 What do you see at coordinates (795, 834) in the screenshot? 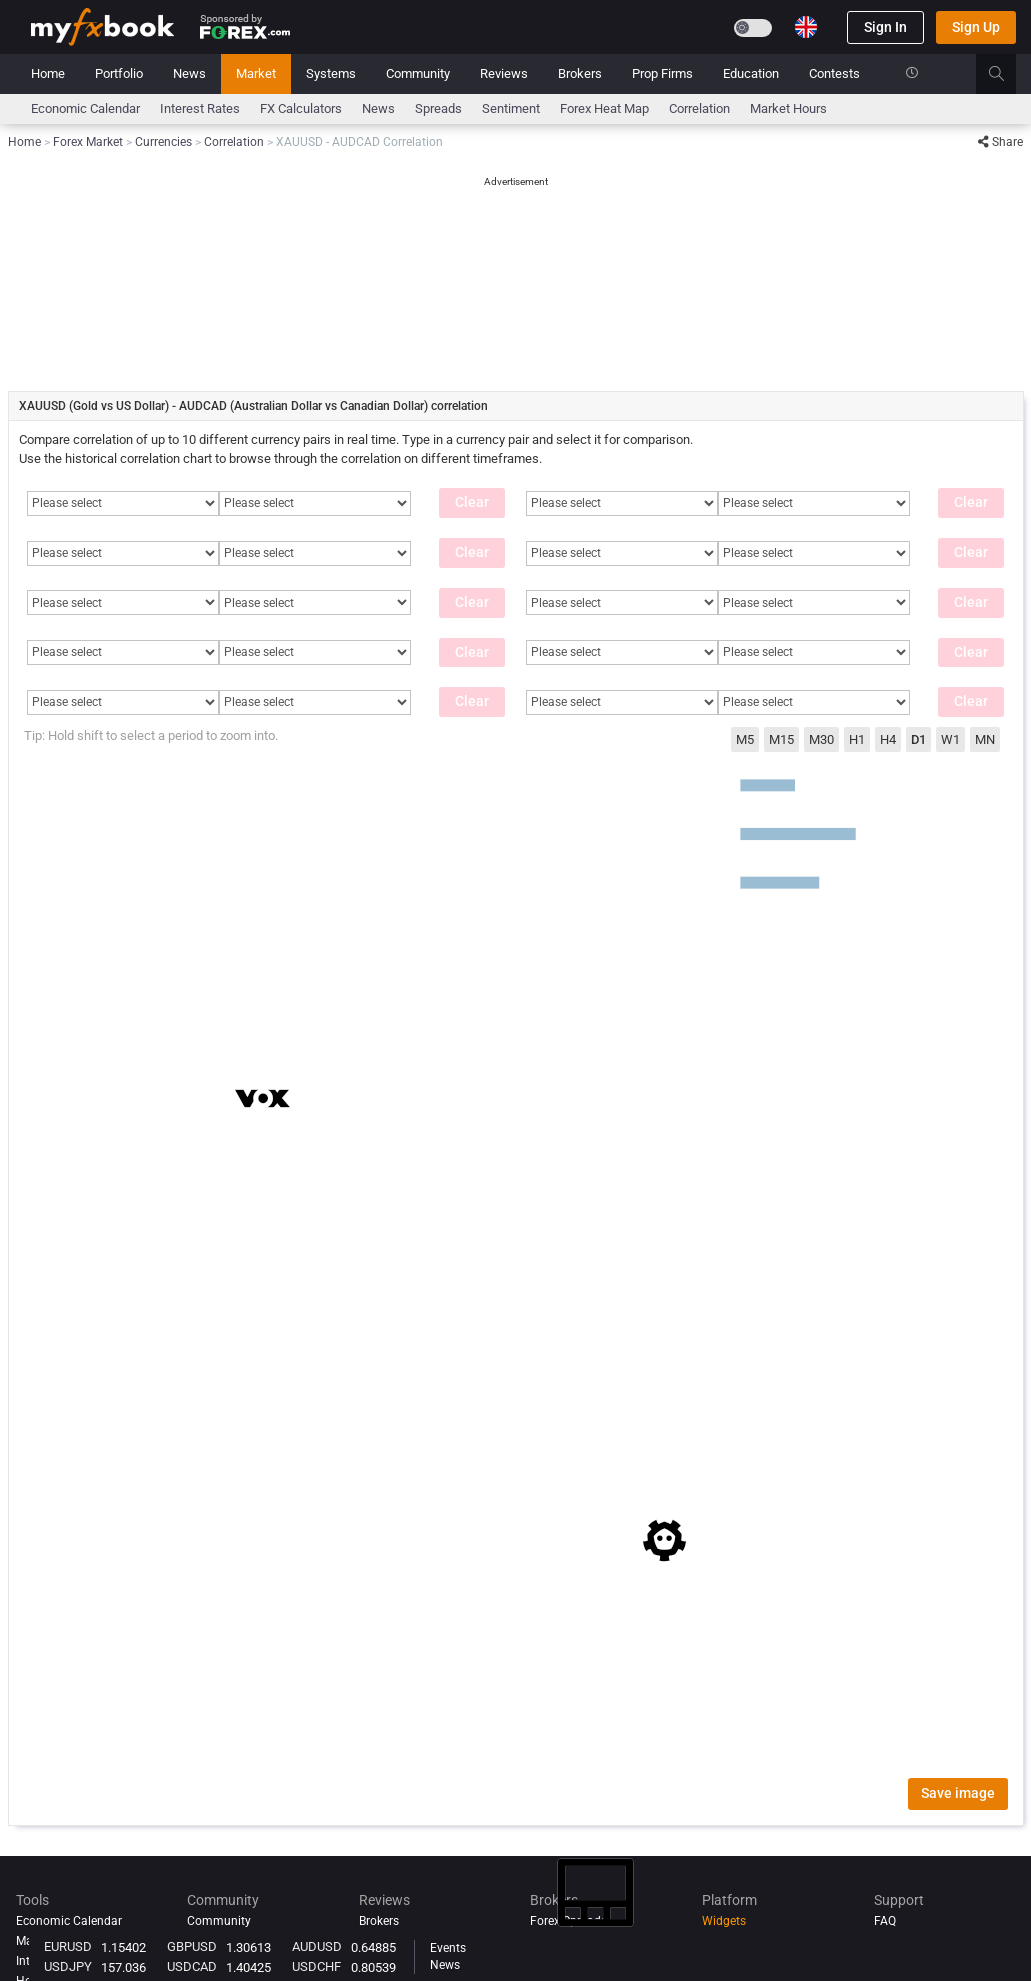
I see `view horizontal bar chart data` at bounding box center [795, 834].